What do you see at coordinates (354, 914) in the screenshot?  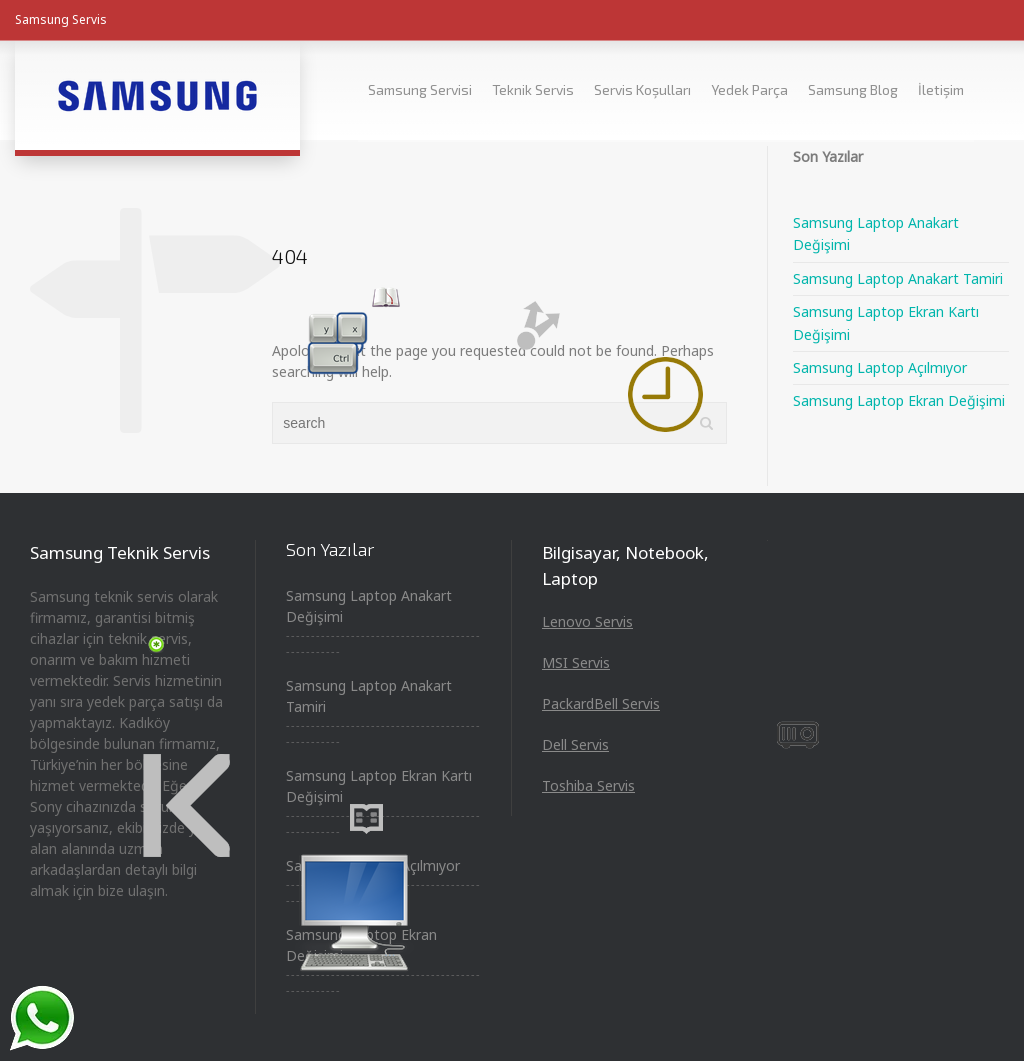 I see `access computer or desktop settings` at bounding box center [354, 914].